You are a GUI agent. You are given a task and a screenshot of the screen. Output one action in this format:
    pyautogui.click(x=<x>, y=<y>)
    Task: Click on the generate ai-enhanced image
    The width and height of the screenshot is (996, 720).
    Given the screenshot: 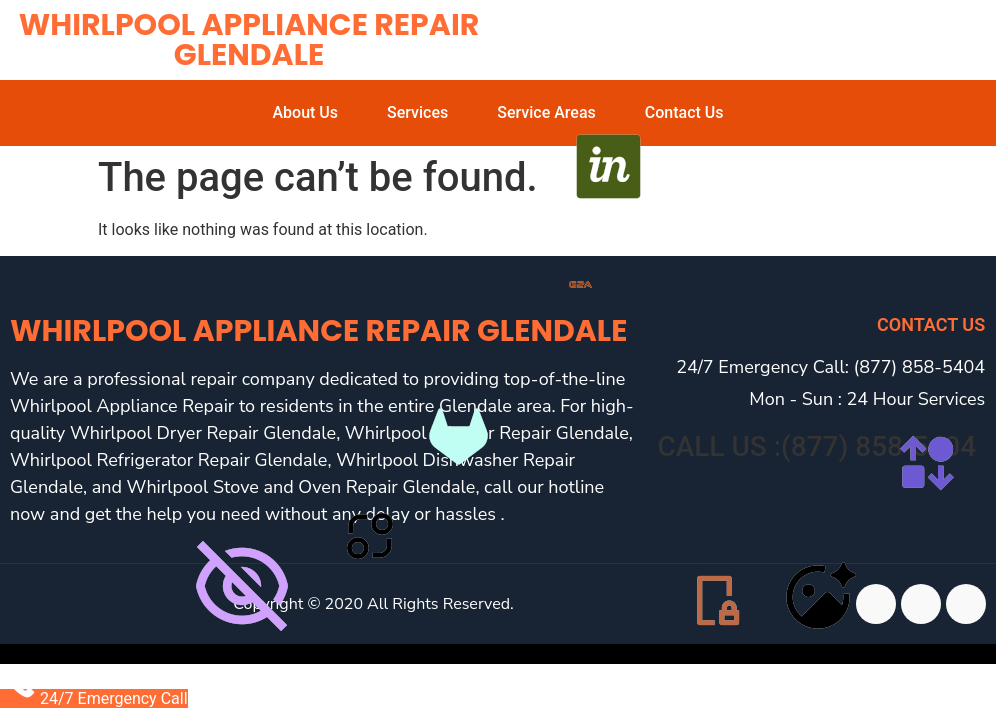 What is the action you would take?
    pyautogui.click(x=818, y=597)
    